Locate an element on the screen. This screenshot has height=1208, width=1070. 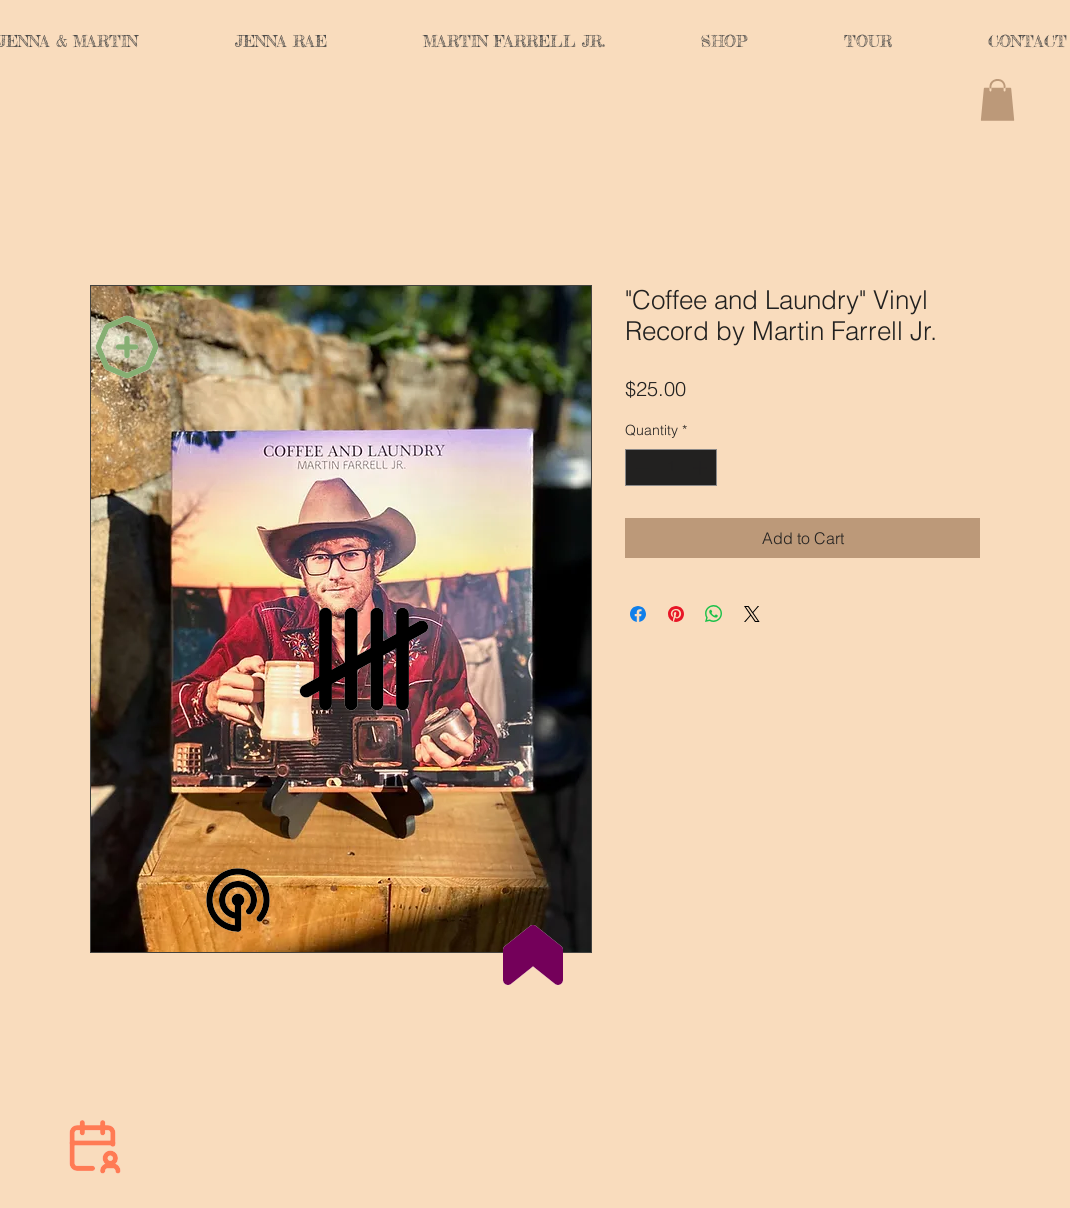
access radar or scanning functionality is located at coordinates (238, 900).